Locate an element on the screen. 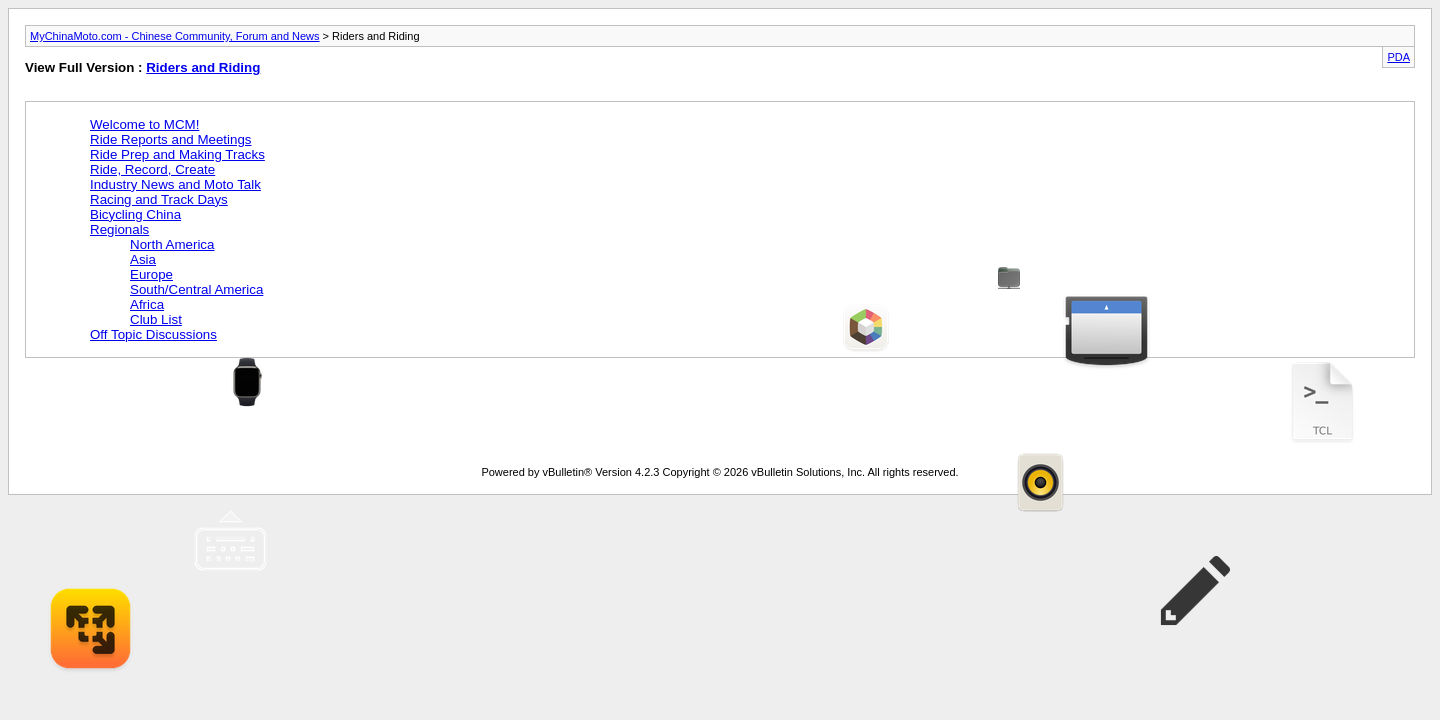 This screenshot has height=720, width=1440. open sound or audio settings panel is located at coordinates (1040, 482).